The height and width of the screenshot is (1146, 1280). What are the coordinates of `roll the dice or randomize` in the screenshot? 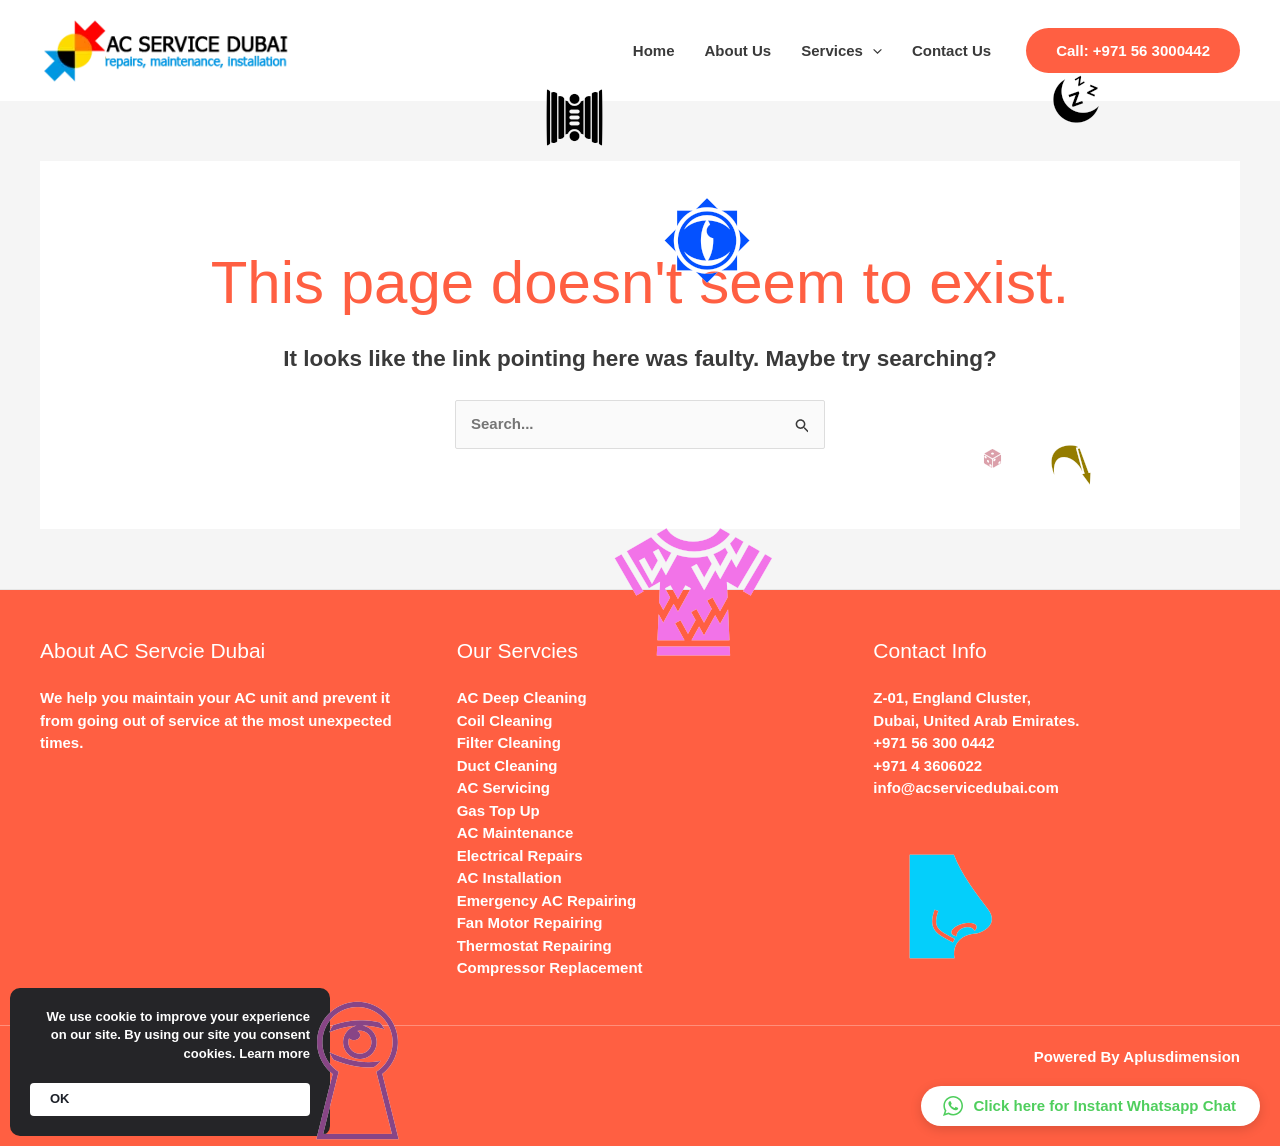 It's located at (992, 458).